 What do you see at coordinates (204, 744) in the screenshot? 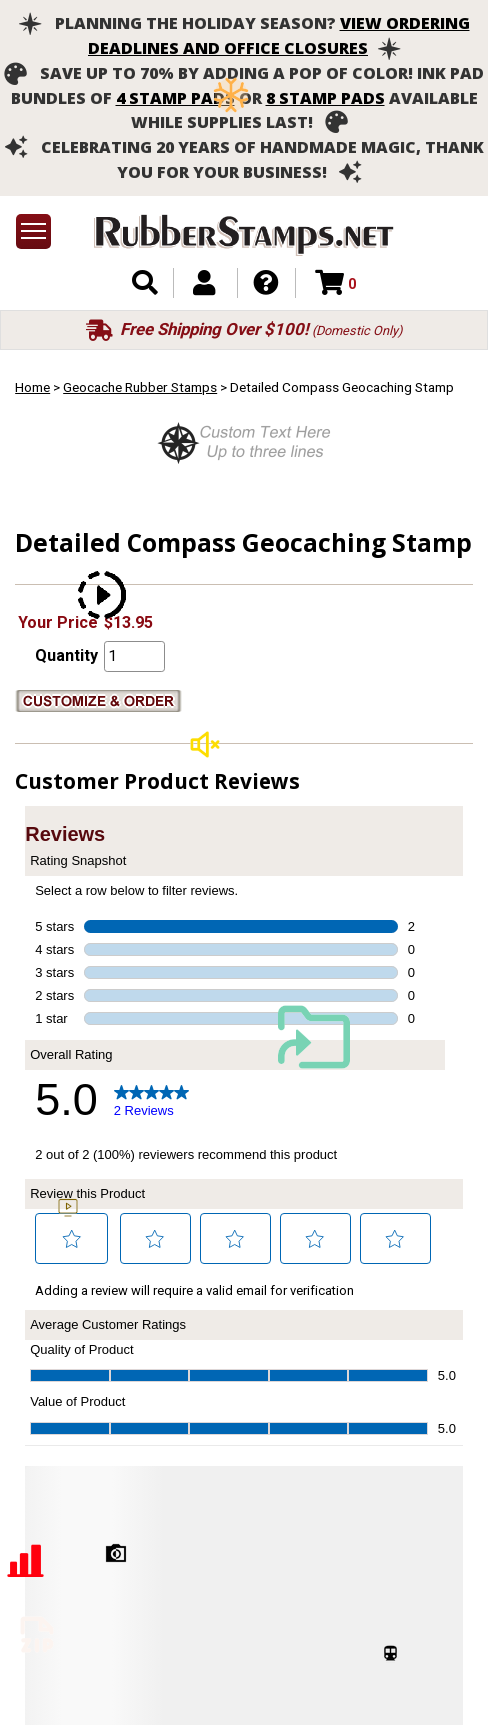
I see `mute audio` at bounding box center [204, 744].